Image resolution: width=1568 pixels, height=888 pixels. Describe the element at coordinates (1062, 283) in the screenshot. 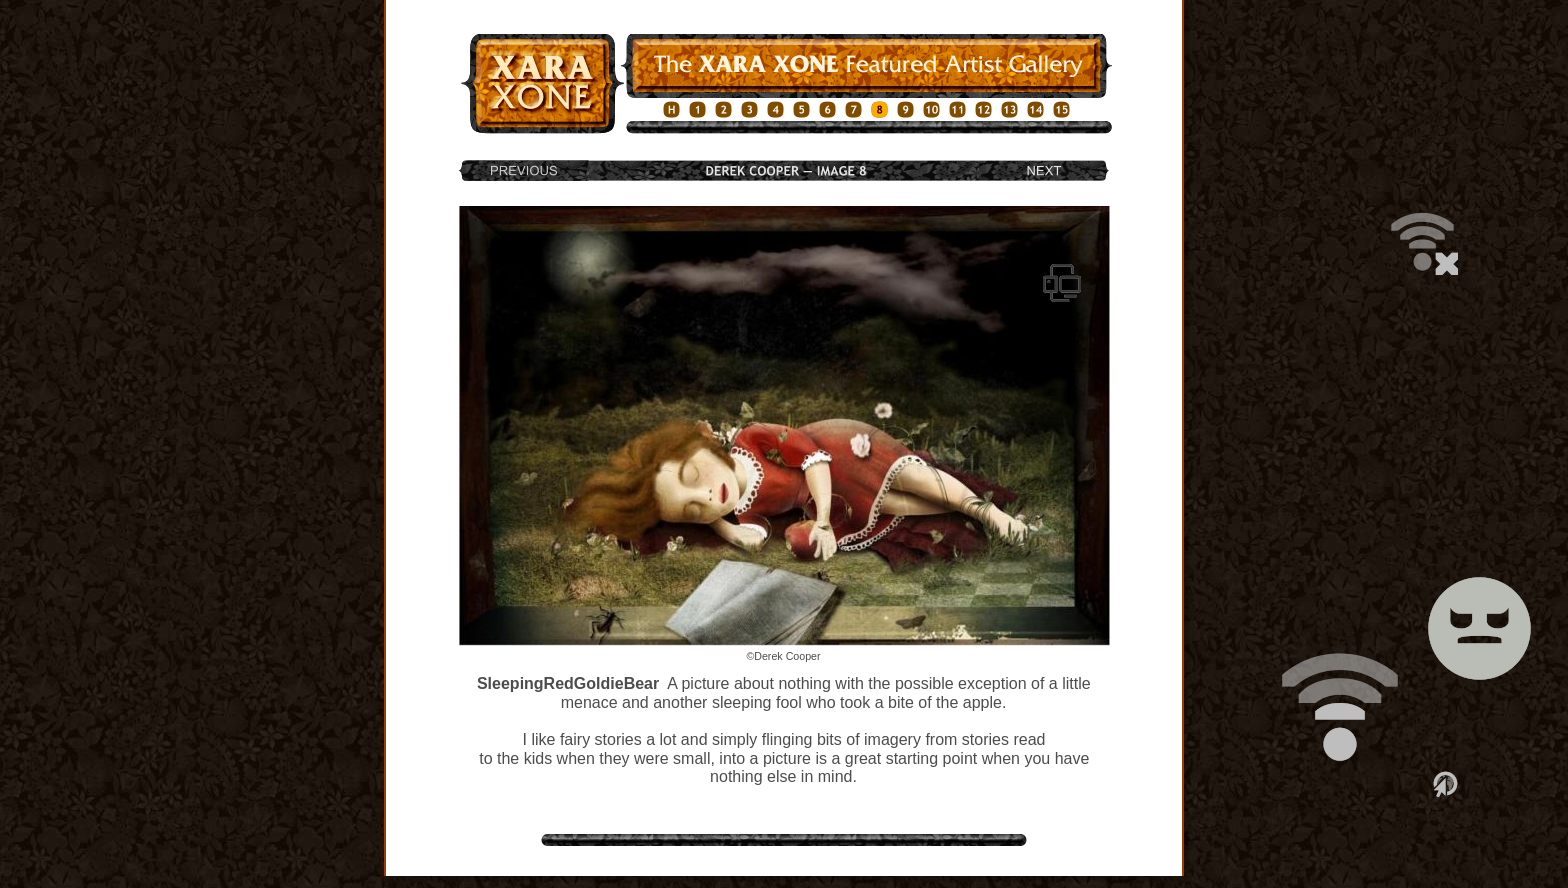

I see `manage connected devices and peripherals` at that location.